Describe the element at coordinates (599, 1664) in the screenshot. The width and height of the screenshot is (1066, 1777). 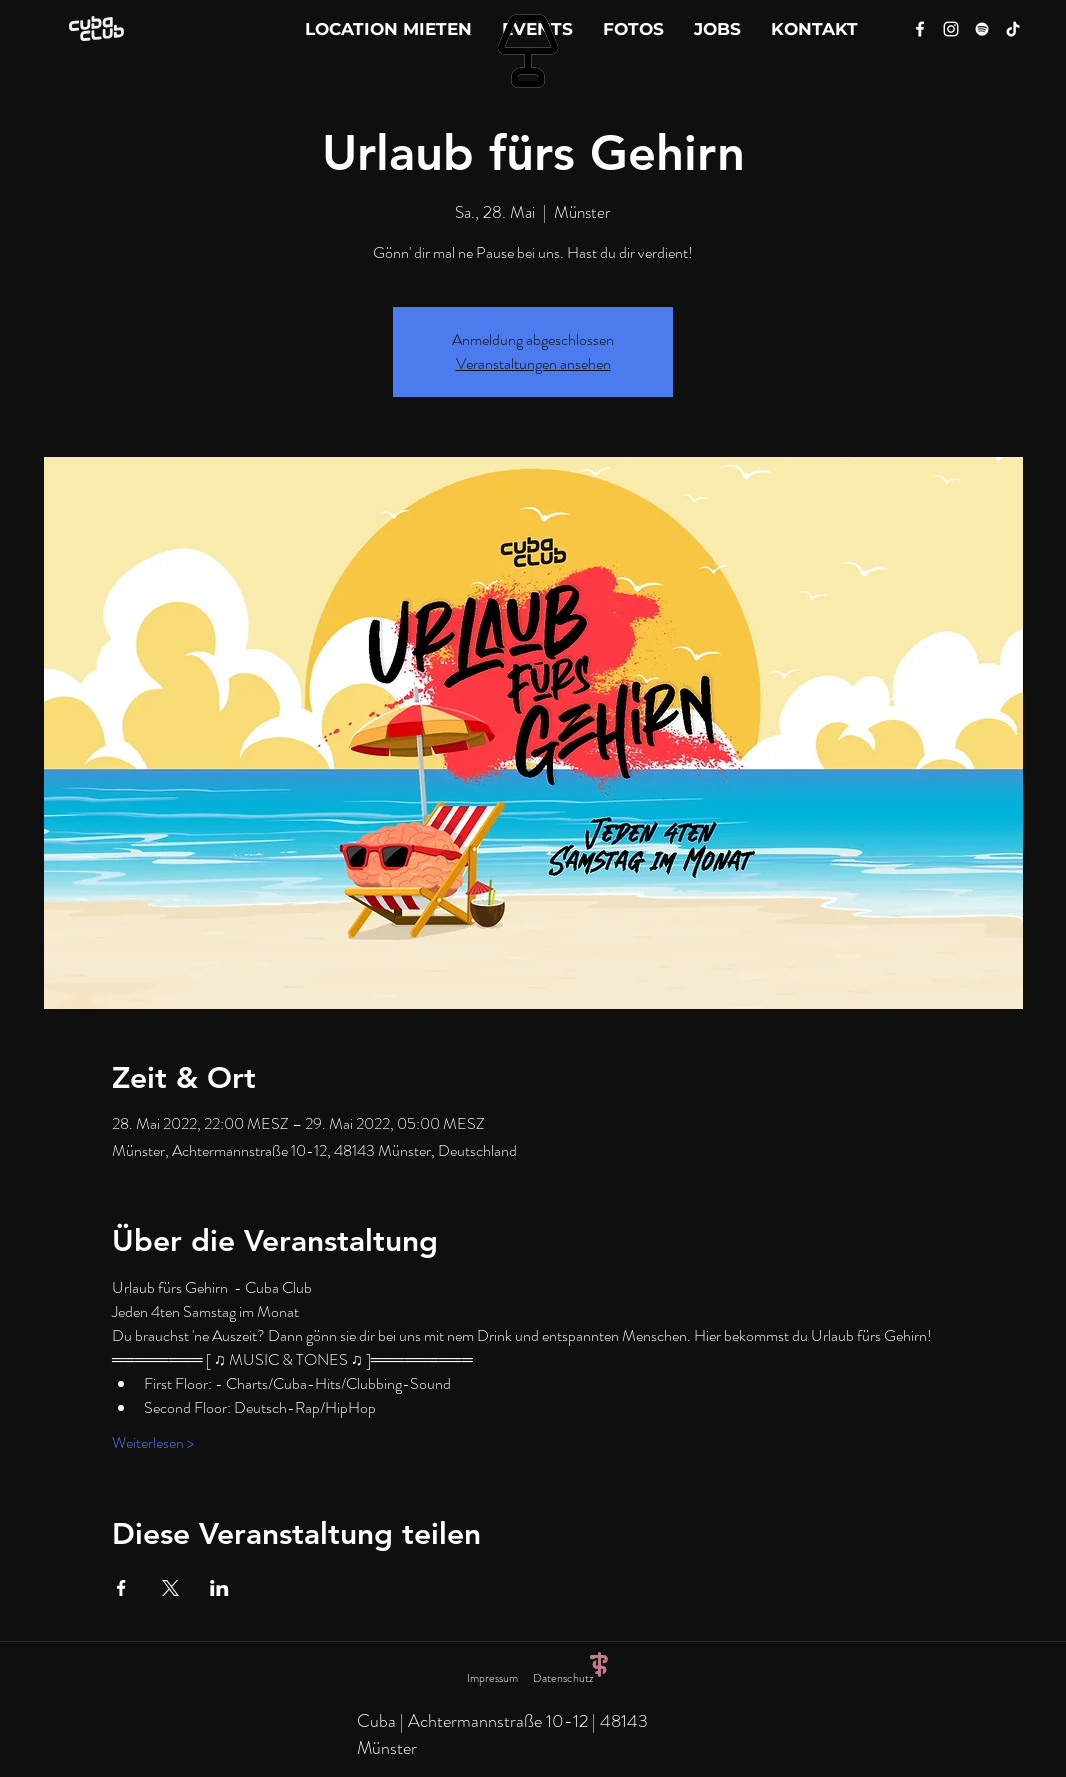
I see `access medical or healthcare services` at that location.